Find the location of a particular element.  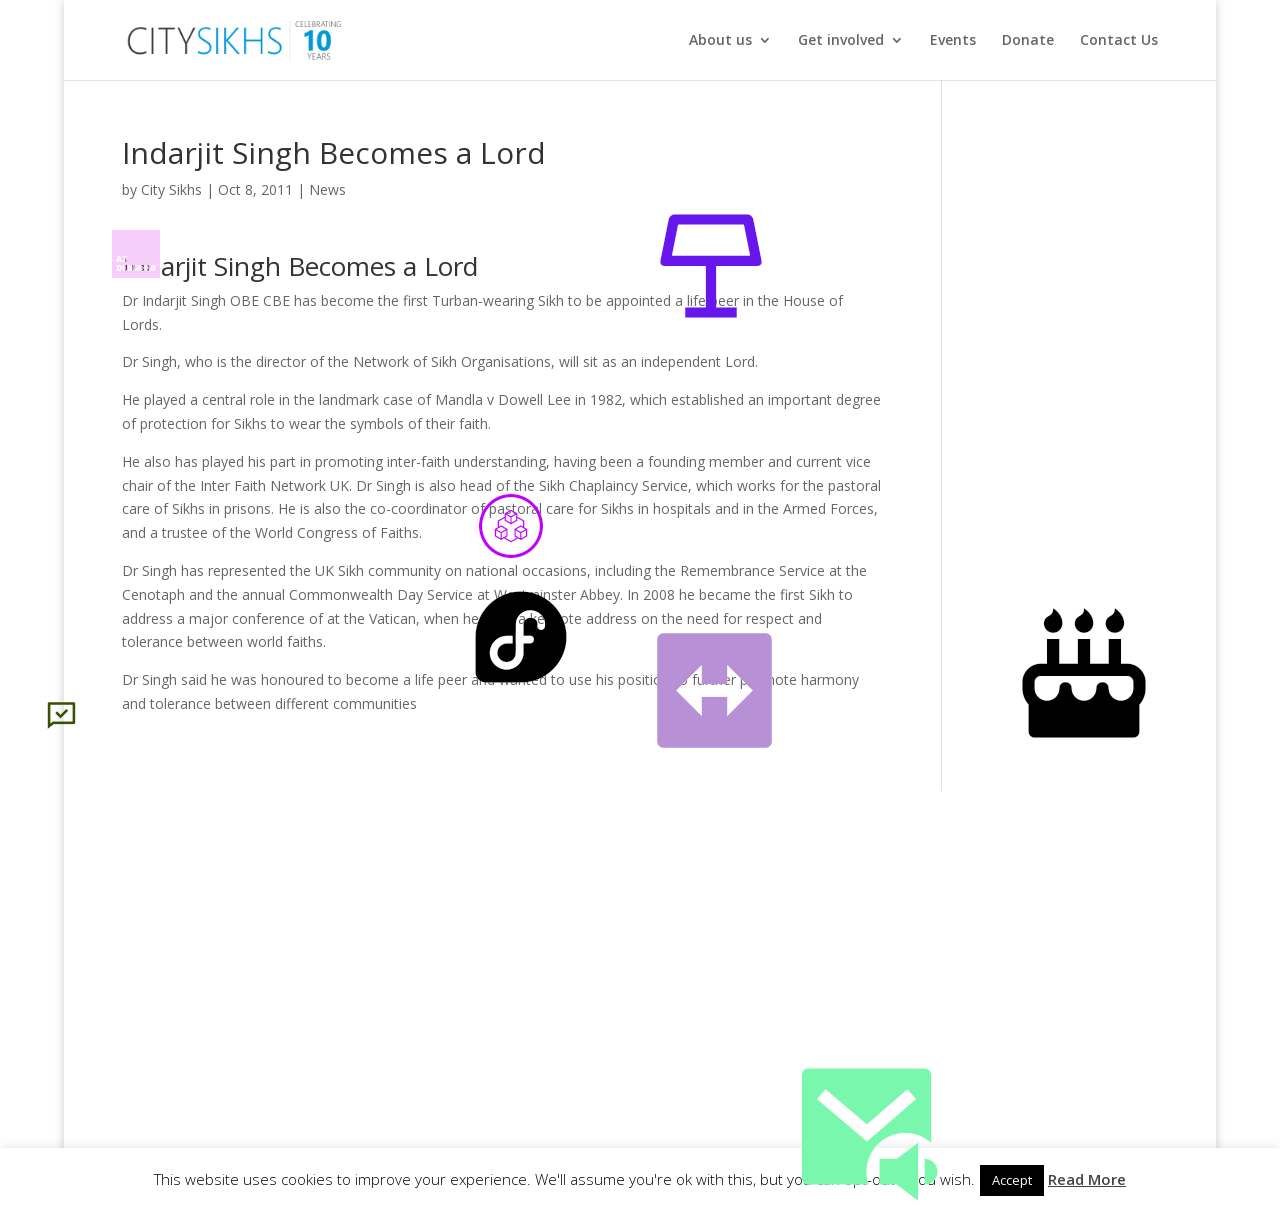

adjust email notification sound settings is located at coordinates (866, 1126).